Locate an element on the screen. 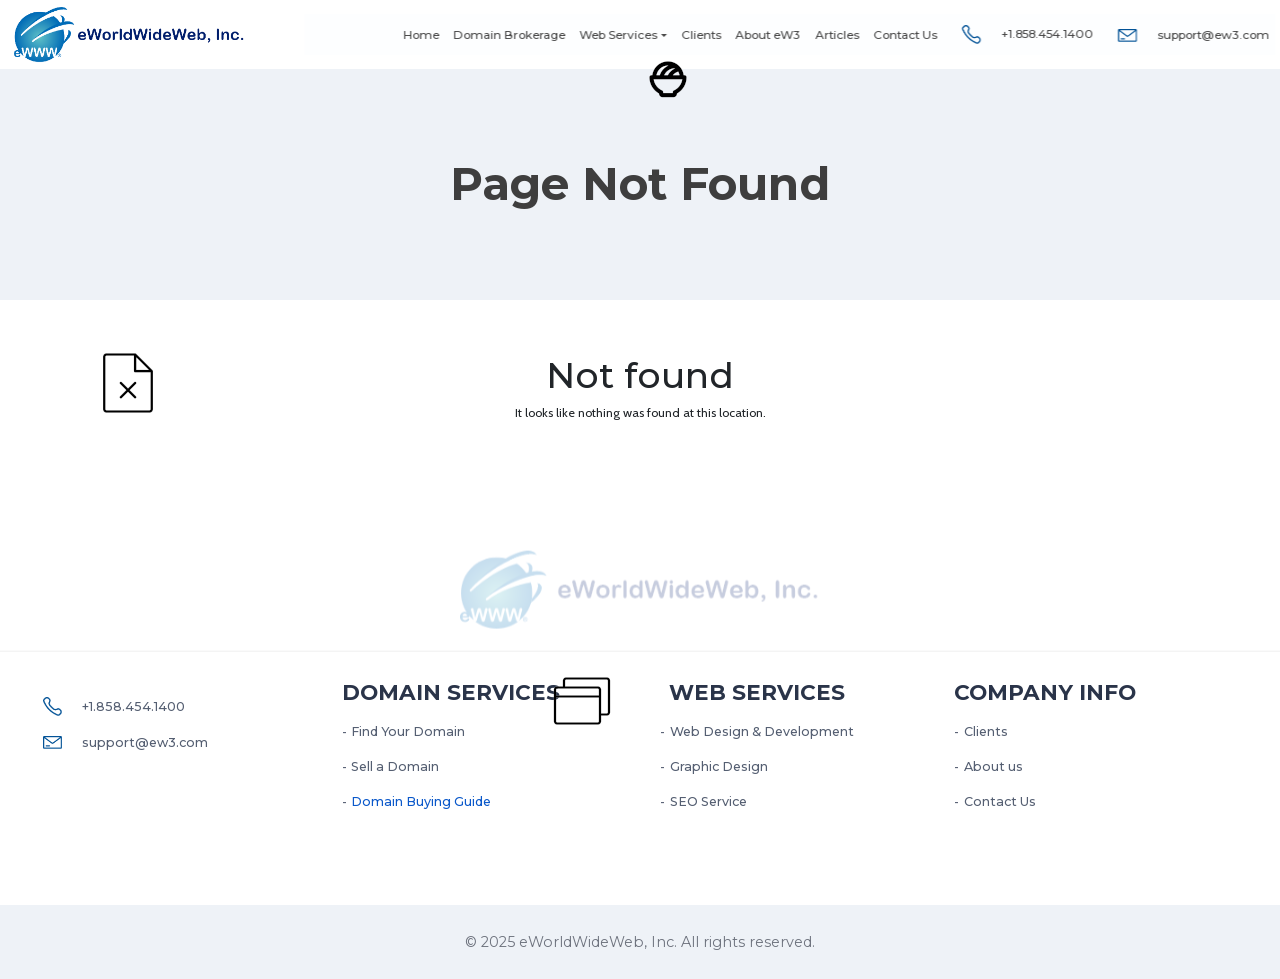 The height and width of the screenshot is (979, 1280). view food or meal options is located at coordinates (668, 80).